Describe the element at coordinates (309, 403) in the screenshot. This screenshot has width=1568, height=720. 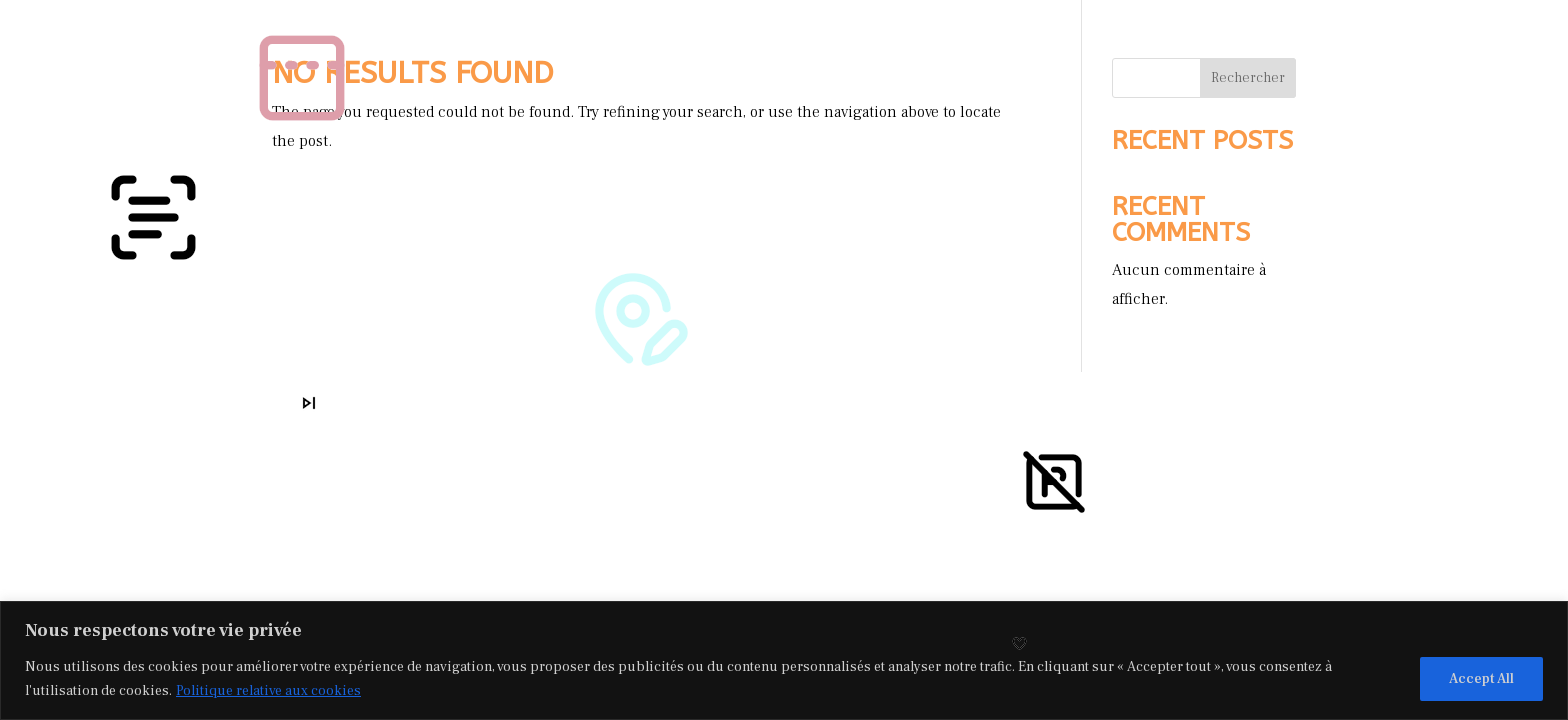
I see `skip to the next track or media item` at that location.